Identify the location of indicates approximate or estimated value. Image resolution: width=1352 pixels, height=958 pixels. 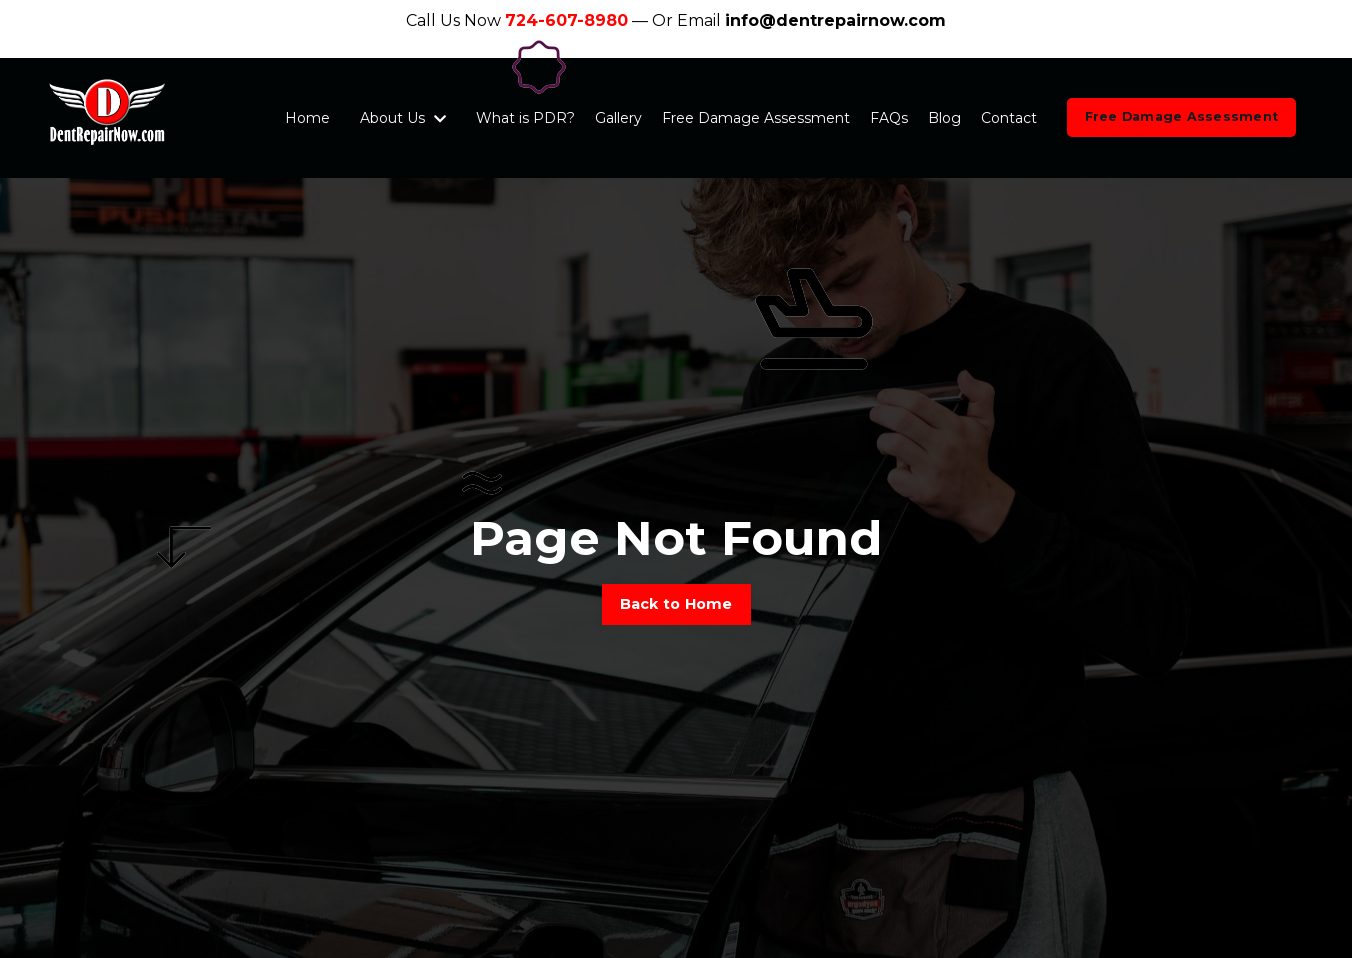
(482, 483).